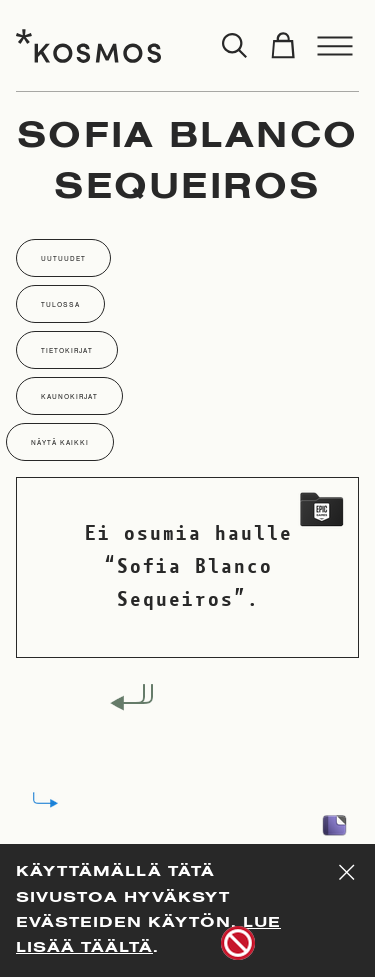 The height and width of the screenshot is (977, 375). Describe the element at coordinates (238, 943) in the screenshot. I see `clear or delete text from an input field` at that location.